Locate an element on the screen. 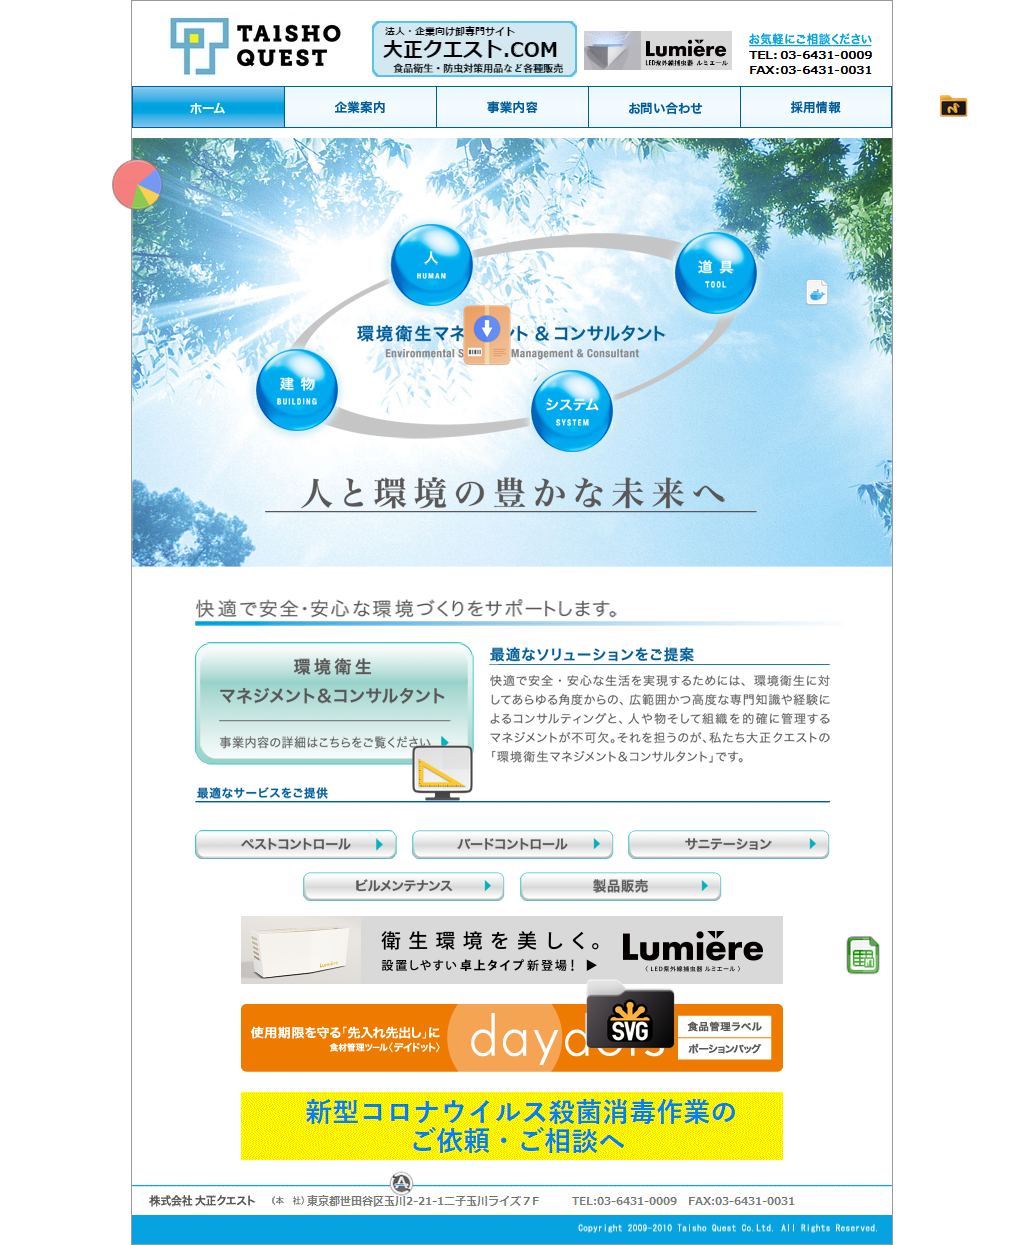  open a spreadsheet template file is located at coordinates (863, 955).